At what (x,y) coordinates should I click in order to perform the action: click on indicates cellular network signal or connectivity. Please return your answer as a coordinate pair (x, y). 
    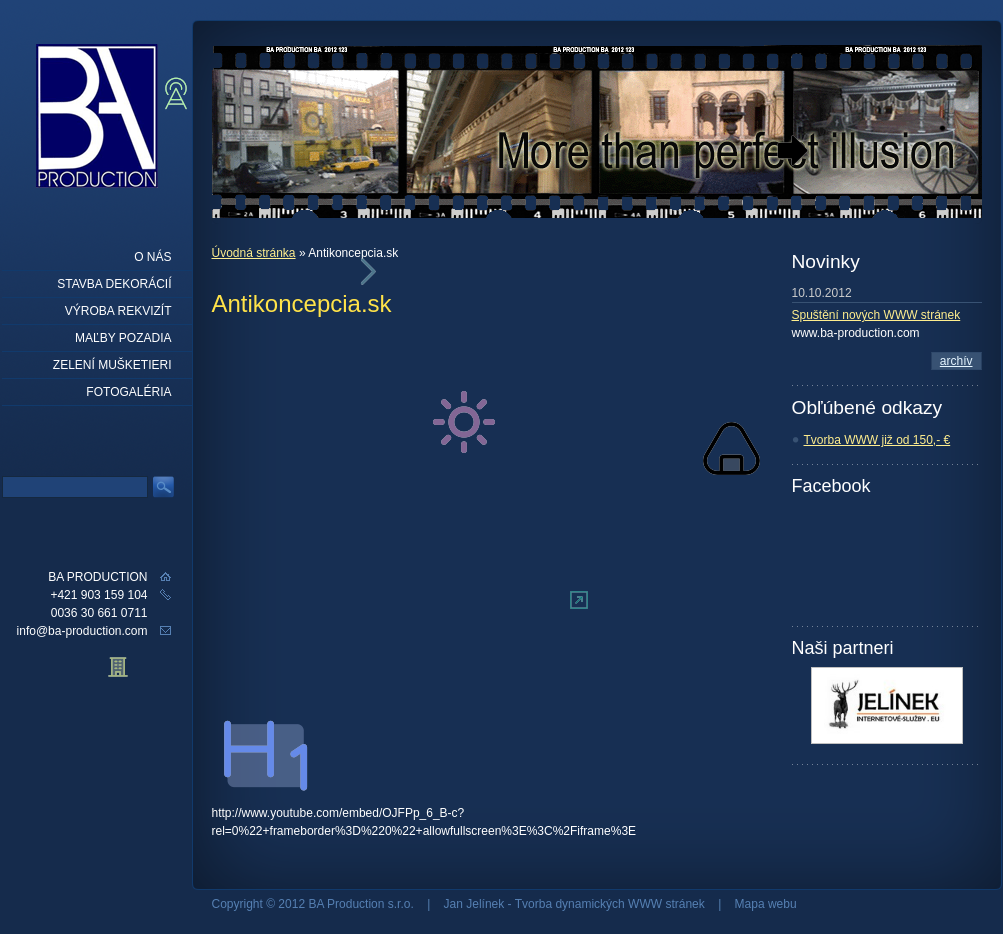
    Looking at the image, I should click on (176, 94).